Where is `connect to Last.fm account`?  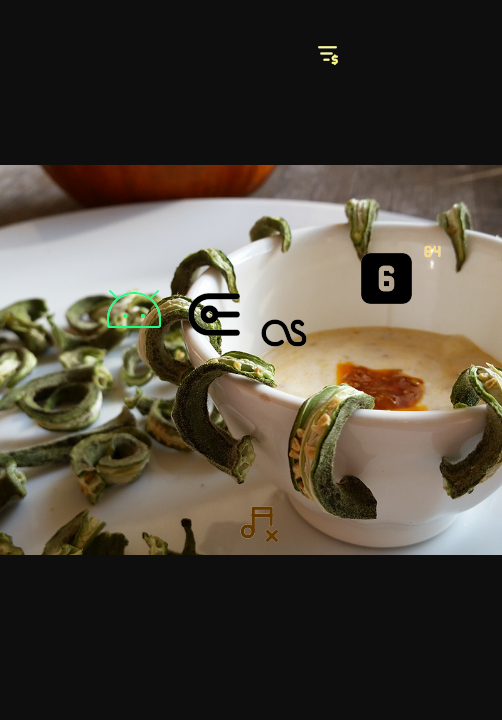
connect to Last.fm account is located at coordinates (284, 333).